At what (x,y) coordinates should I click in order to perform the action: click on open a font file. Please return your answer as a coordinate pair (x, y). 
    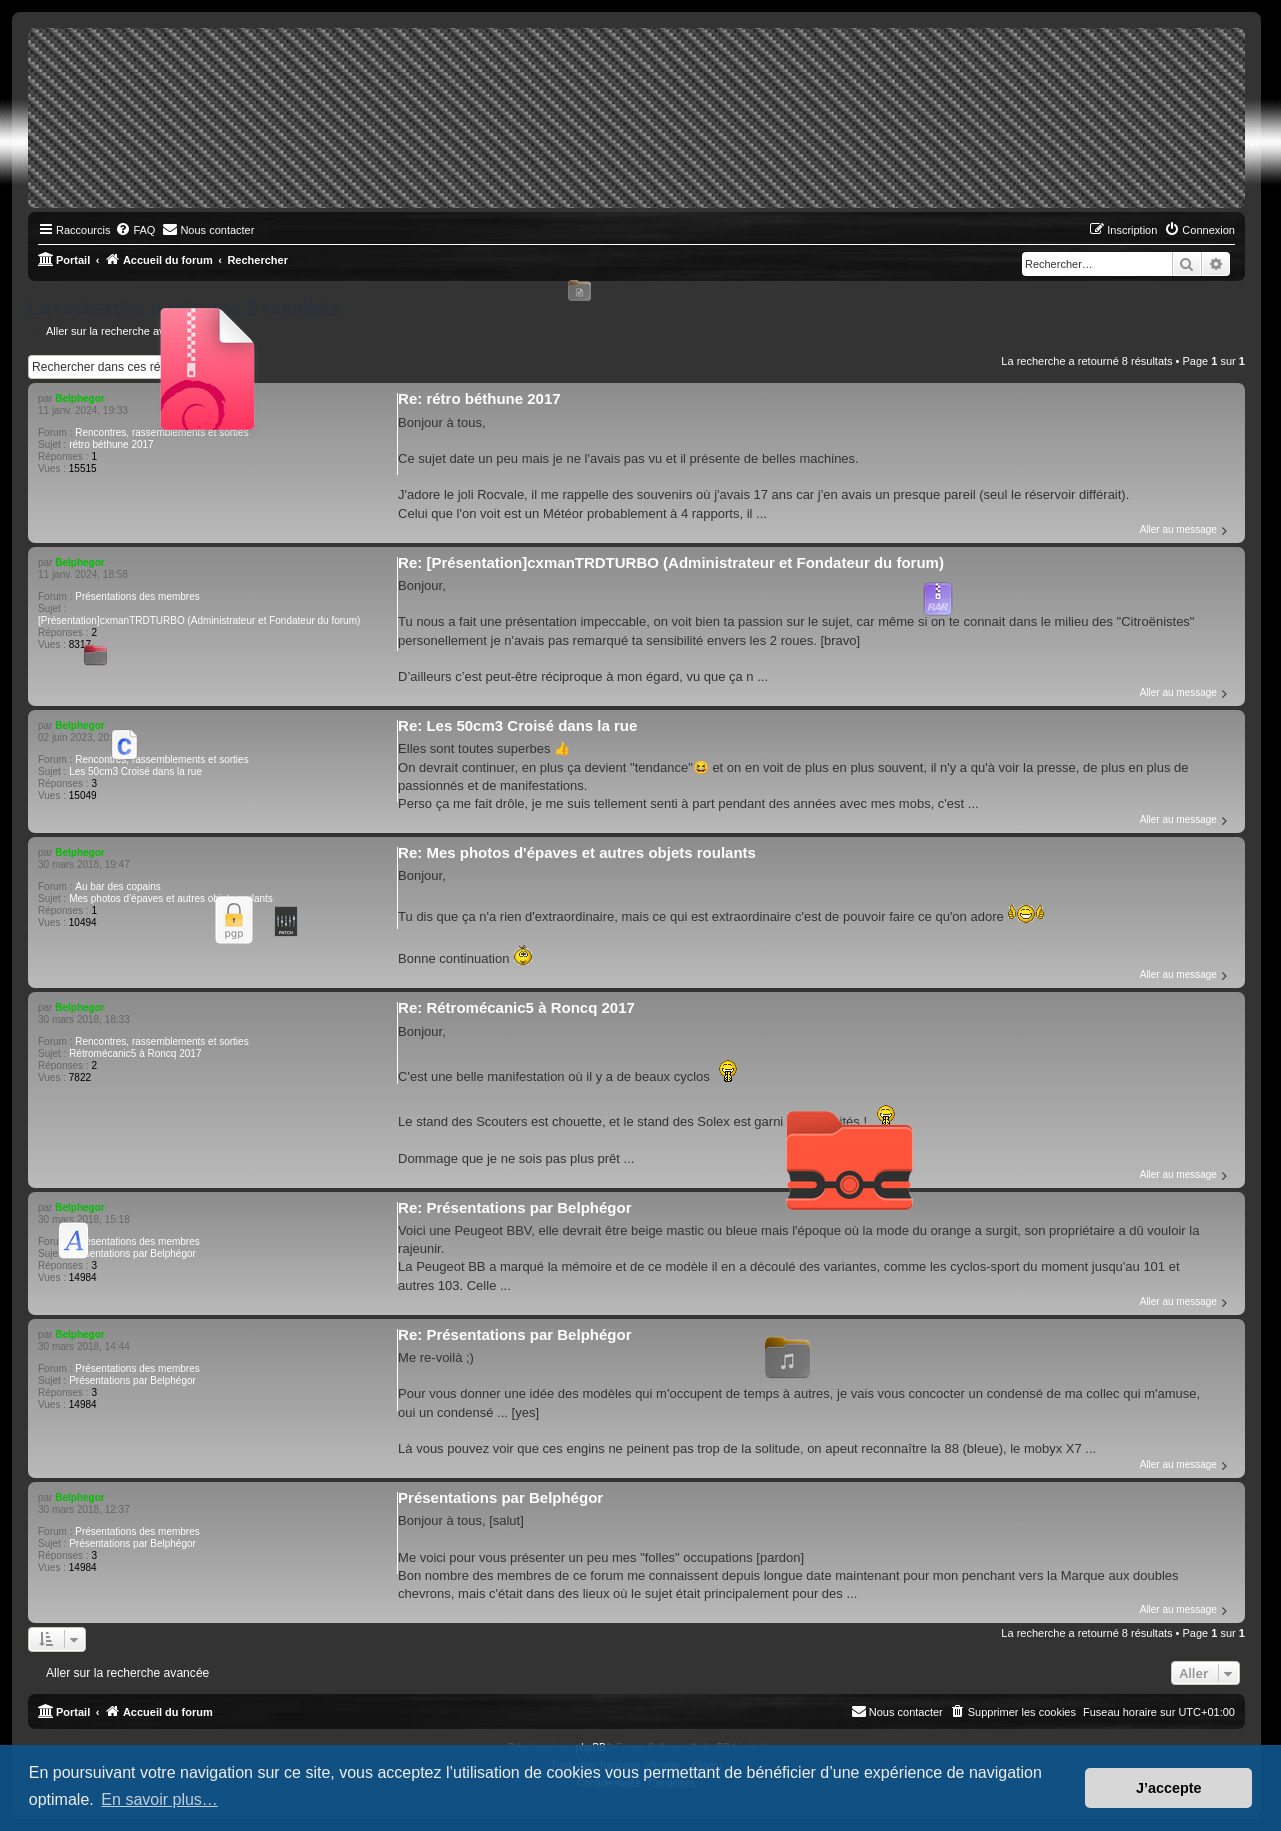
    Looking at the image, I should click on (73, 1240).